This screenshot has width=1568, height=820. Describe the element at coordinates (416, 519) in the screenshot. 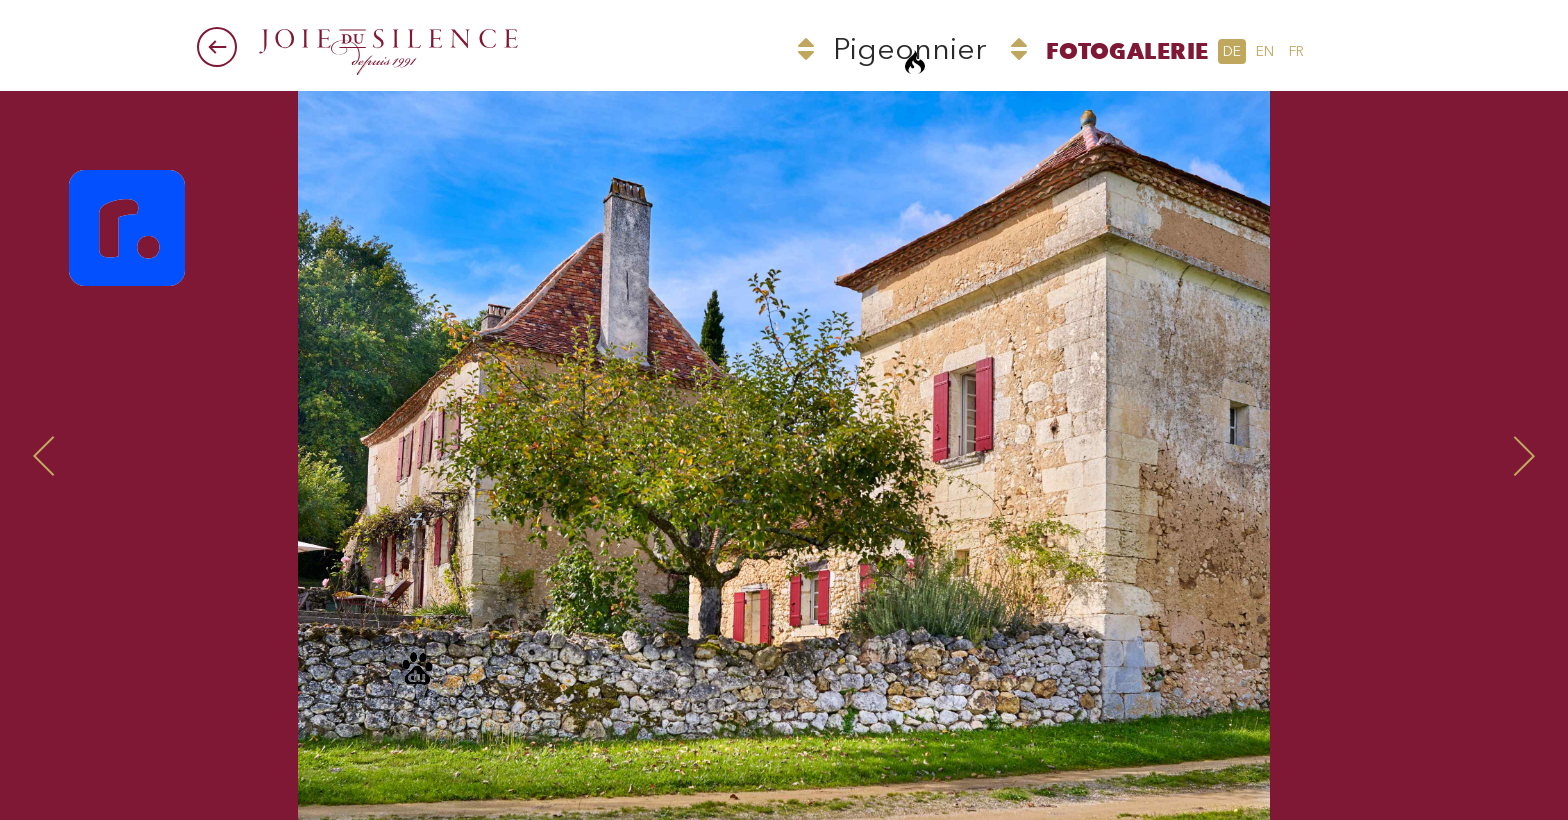

I see `indicates sleep or rest mode` at that location.